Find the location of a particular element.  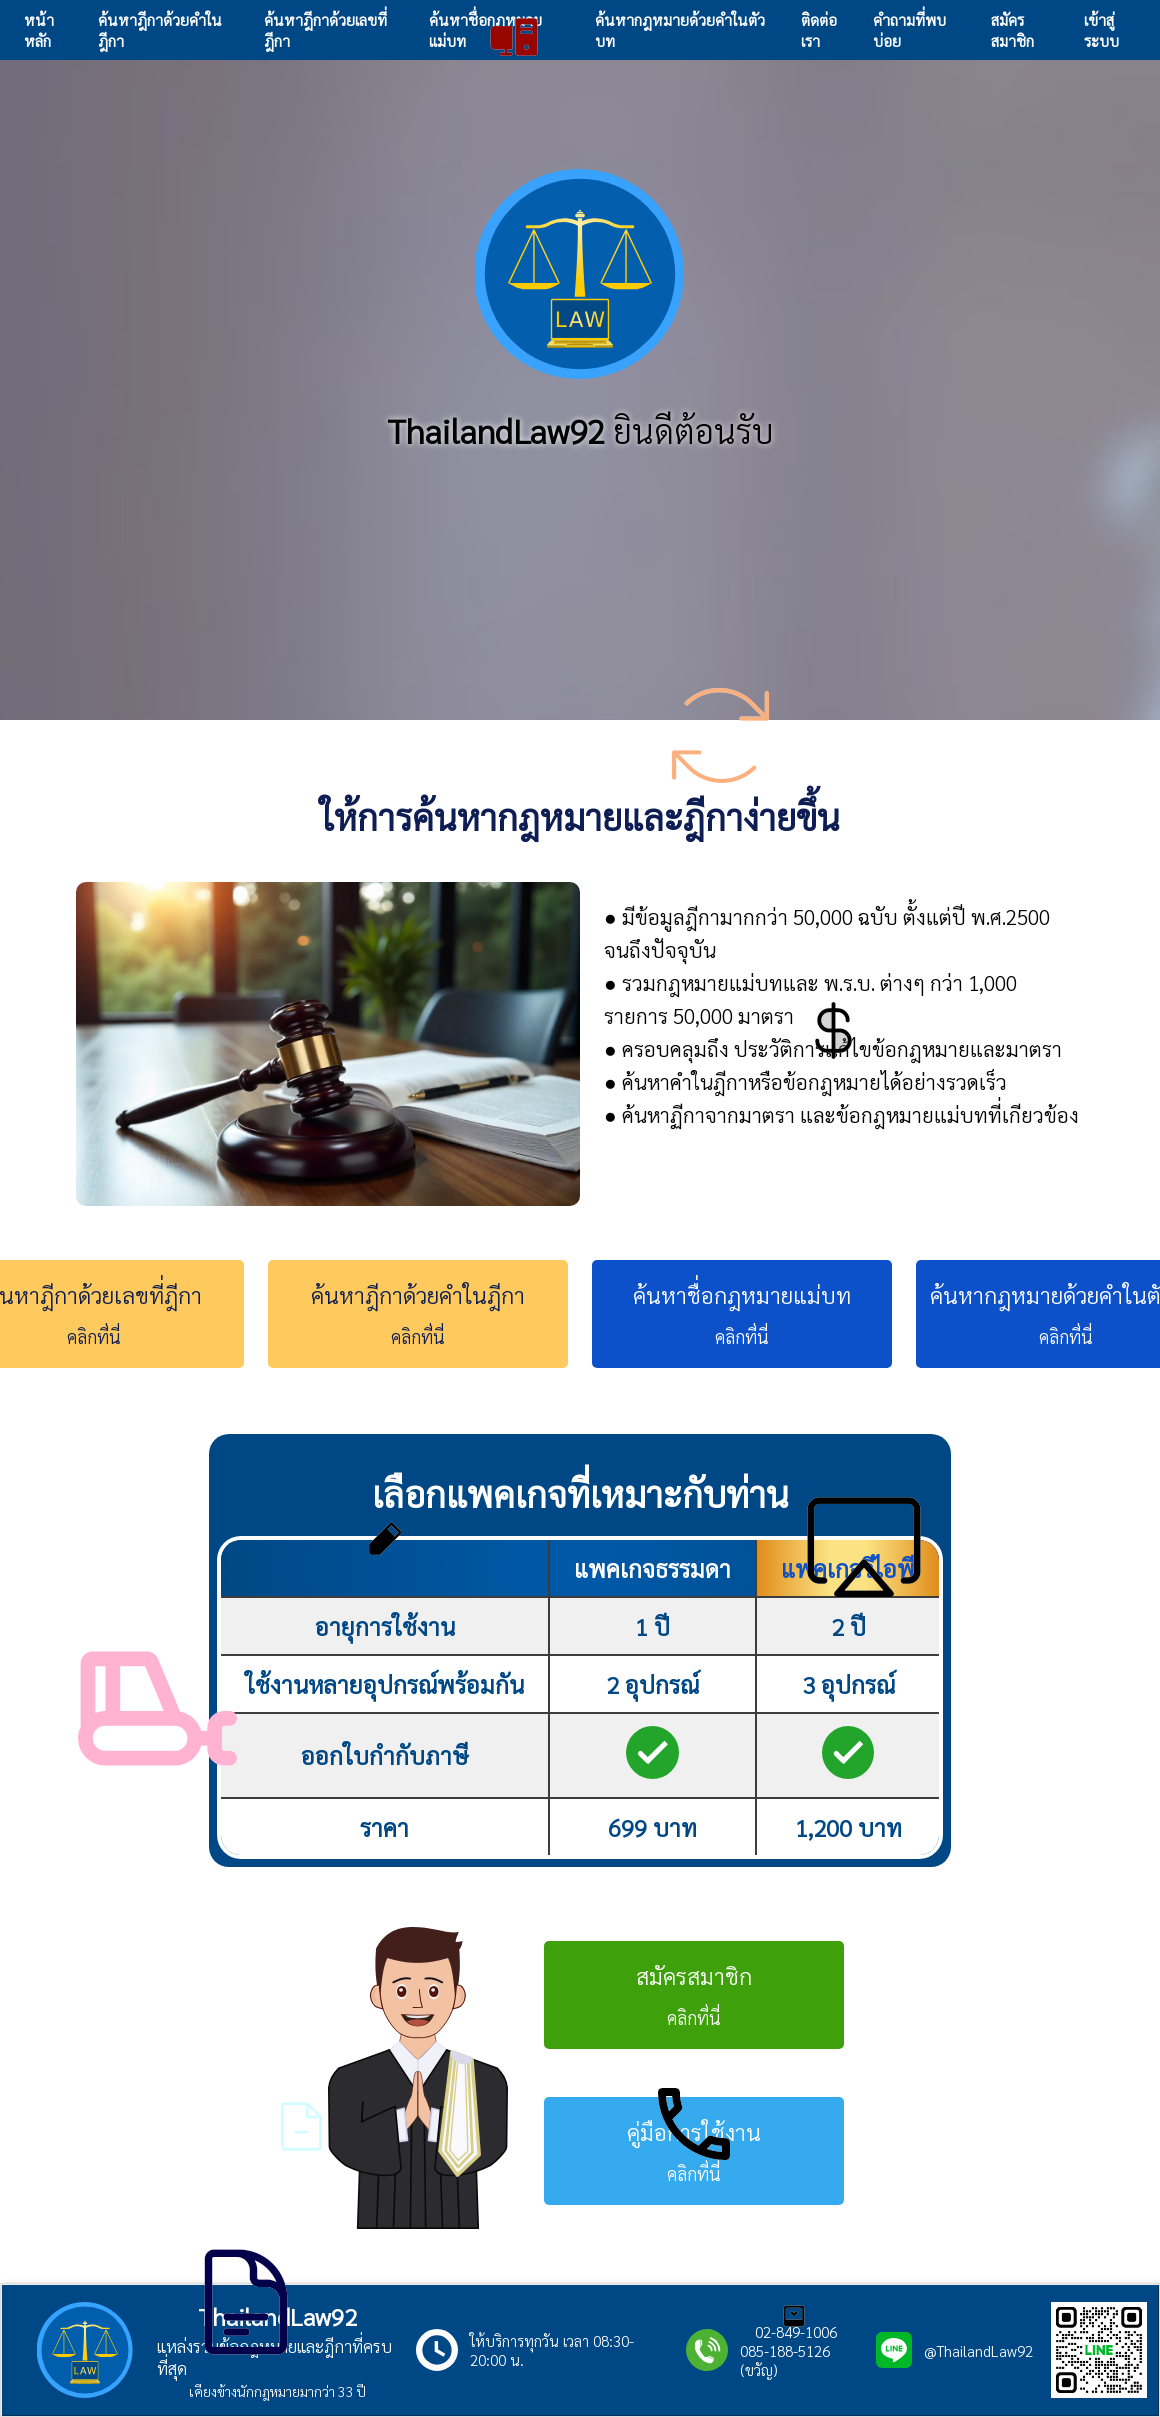

construction or building project category is located at coordinates (157, 1708).